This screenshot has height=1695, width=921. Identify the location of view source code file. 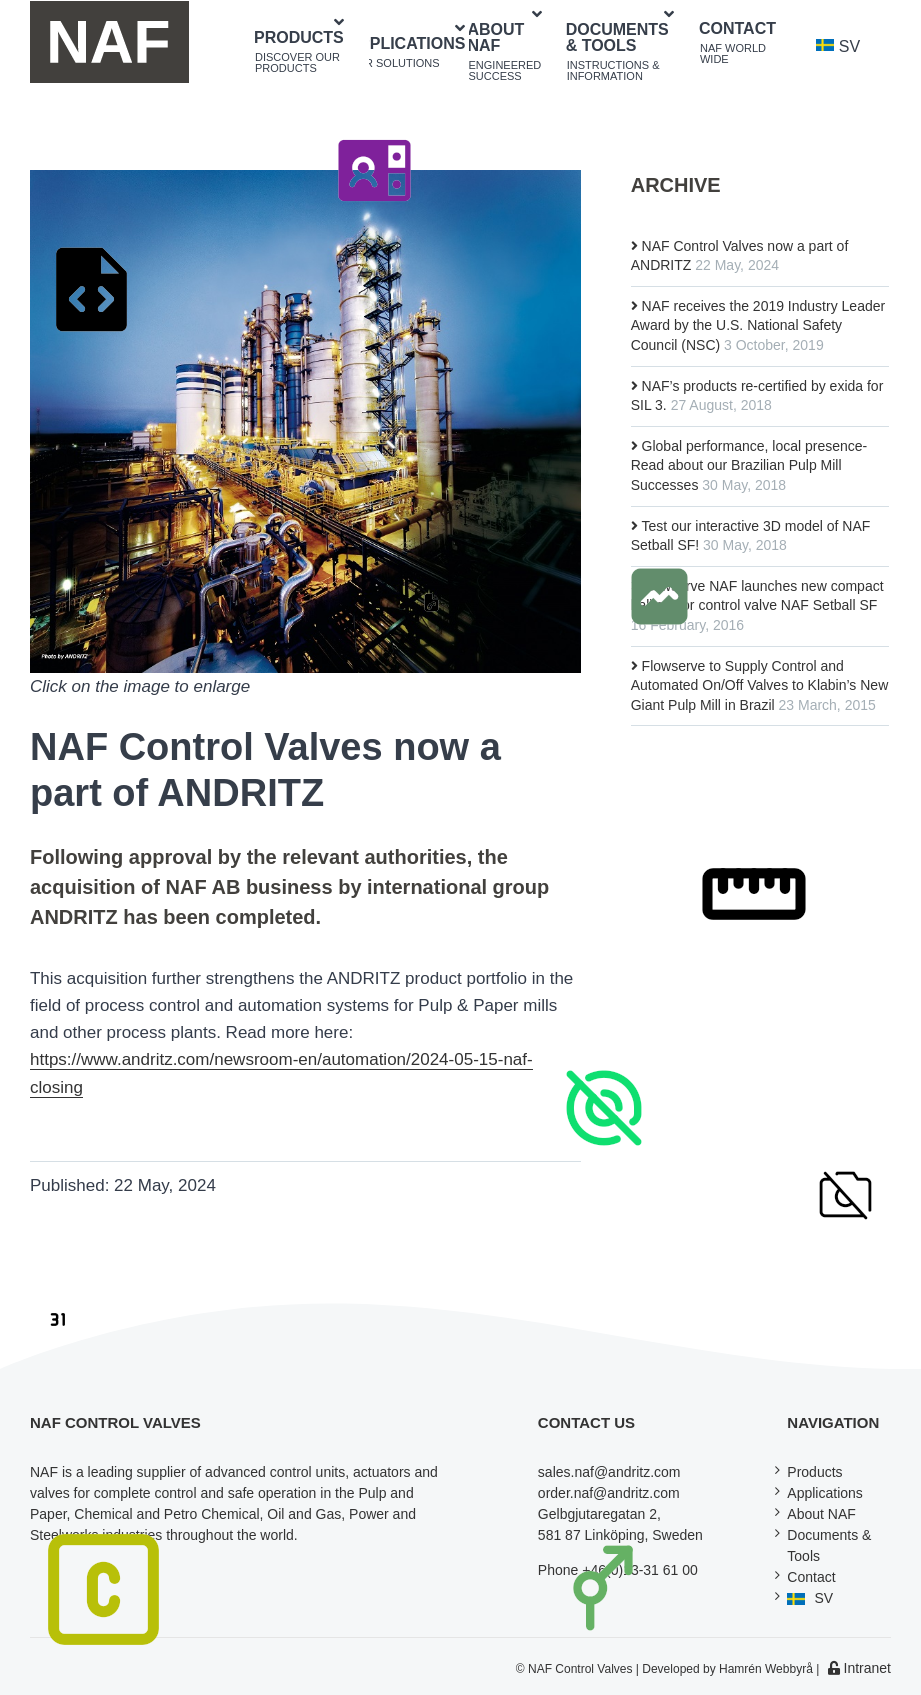
(91, 289).